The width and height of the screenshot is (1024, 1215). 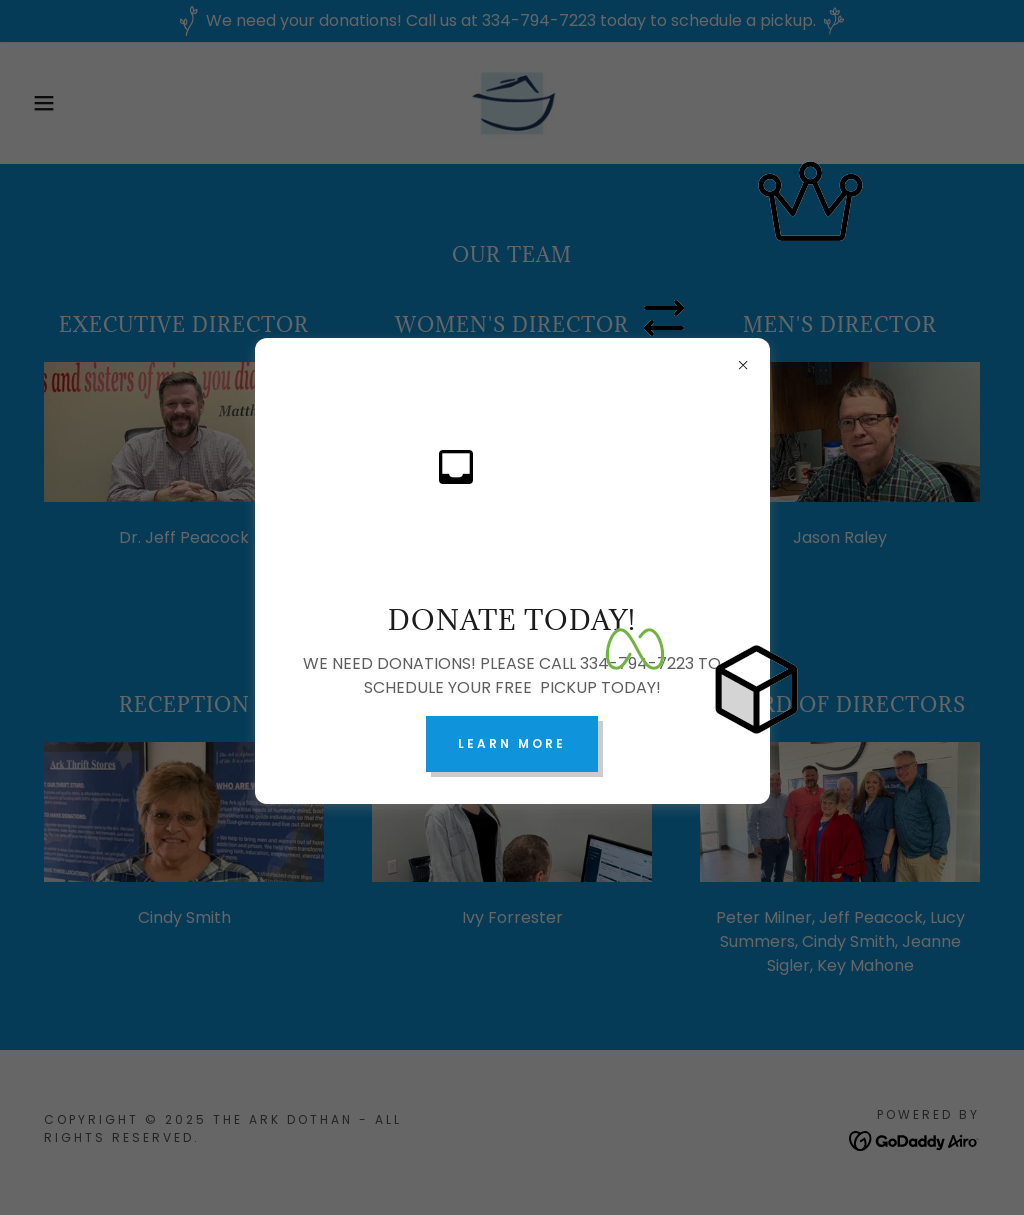 I want to click on view 3D model or object, so click(x=756, y=689).